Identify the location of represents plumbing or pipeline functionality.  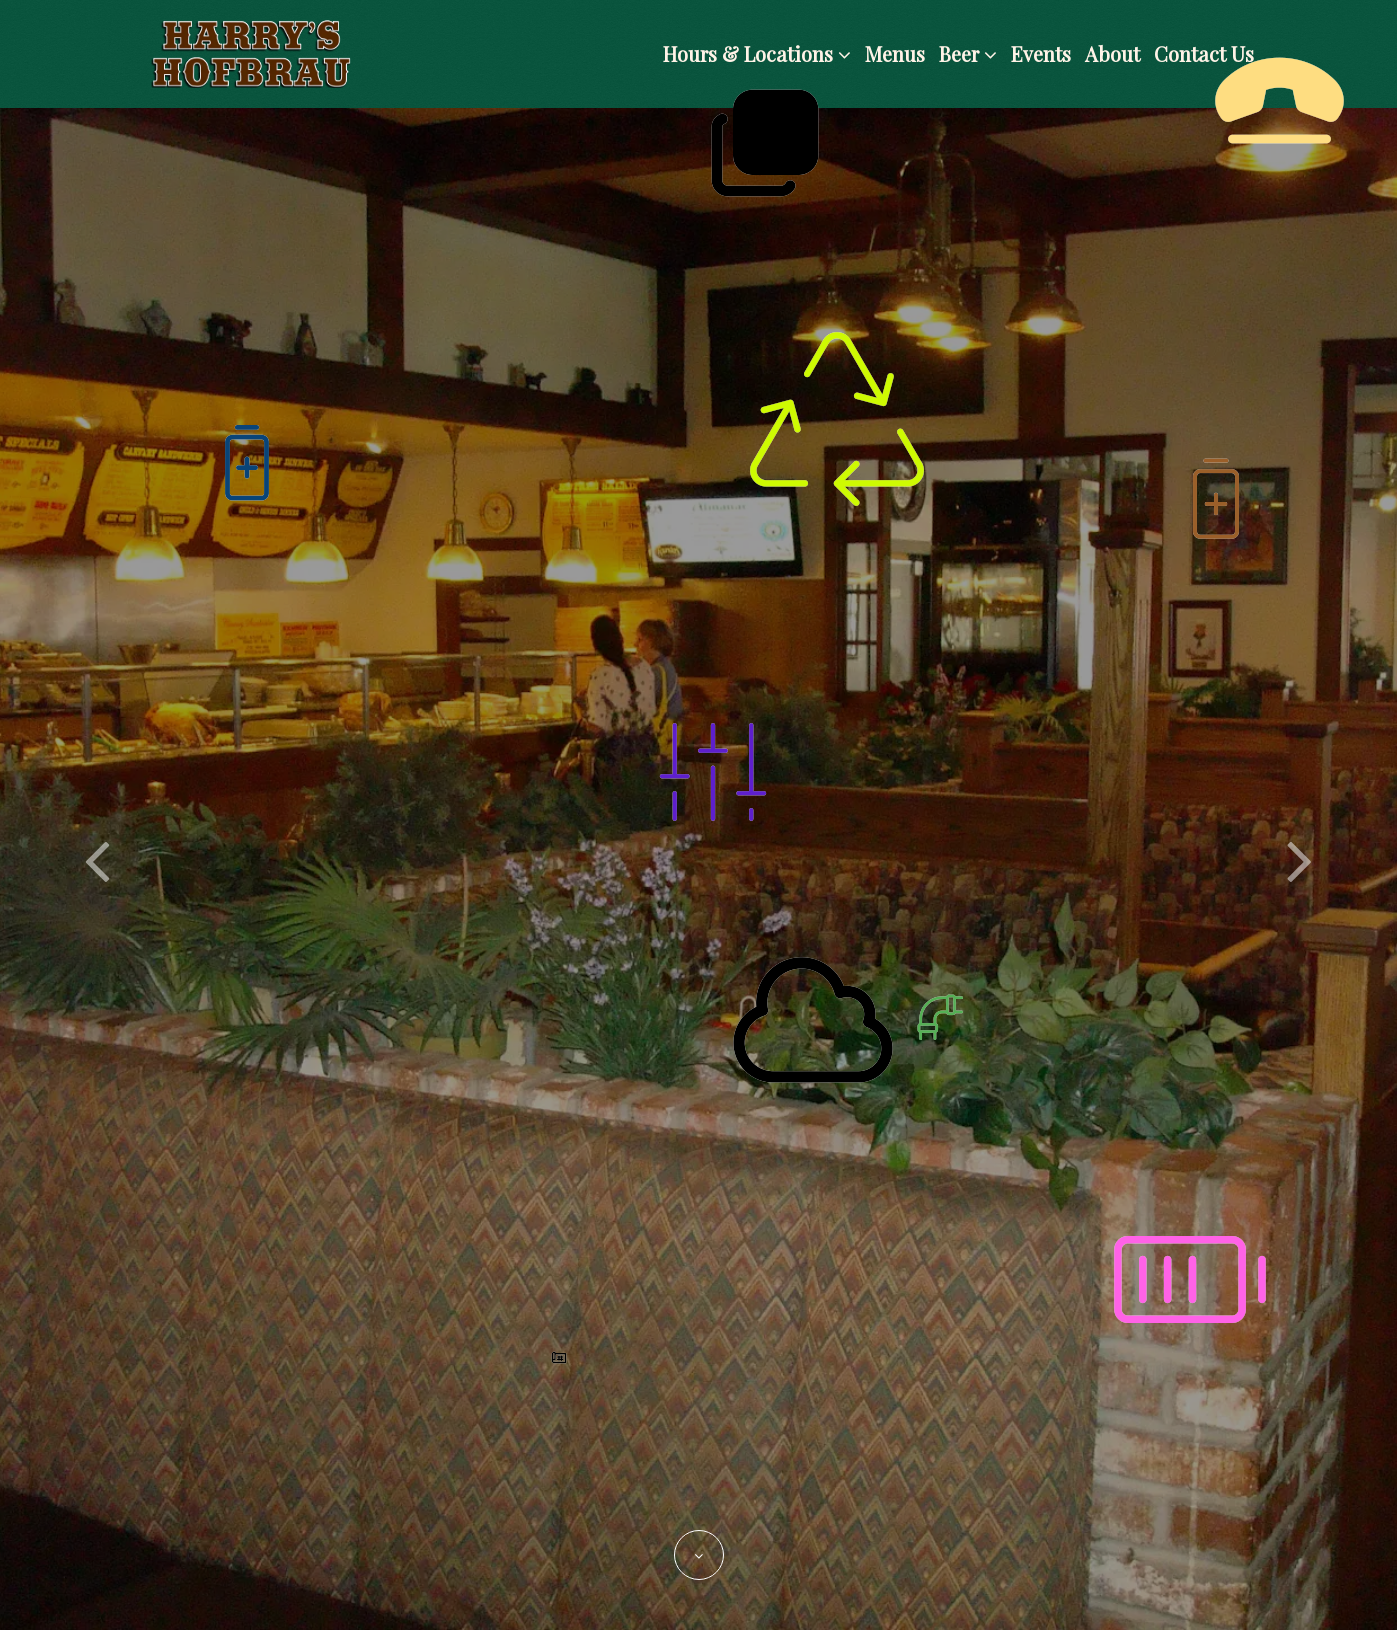
(938, 1015).